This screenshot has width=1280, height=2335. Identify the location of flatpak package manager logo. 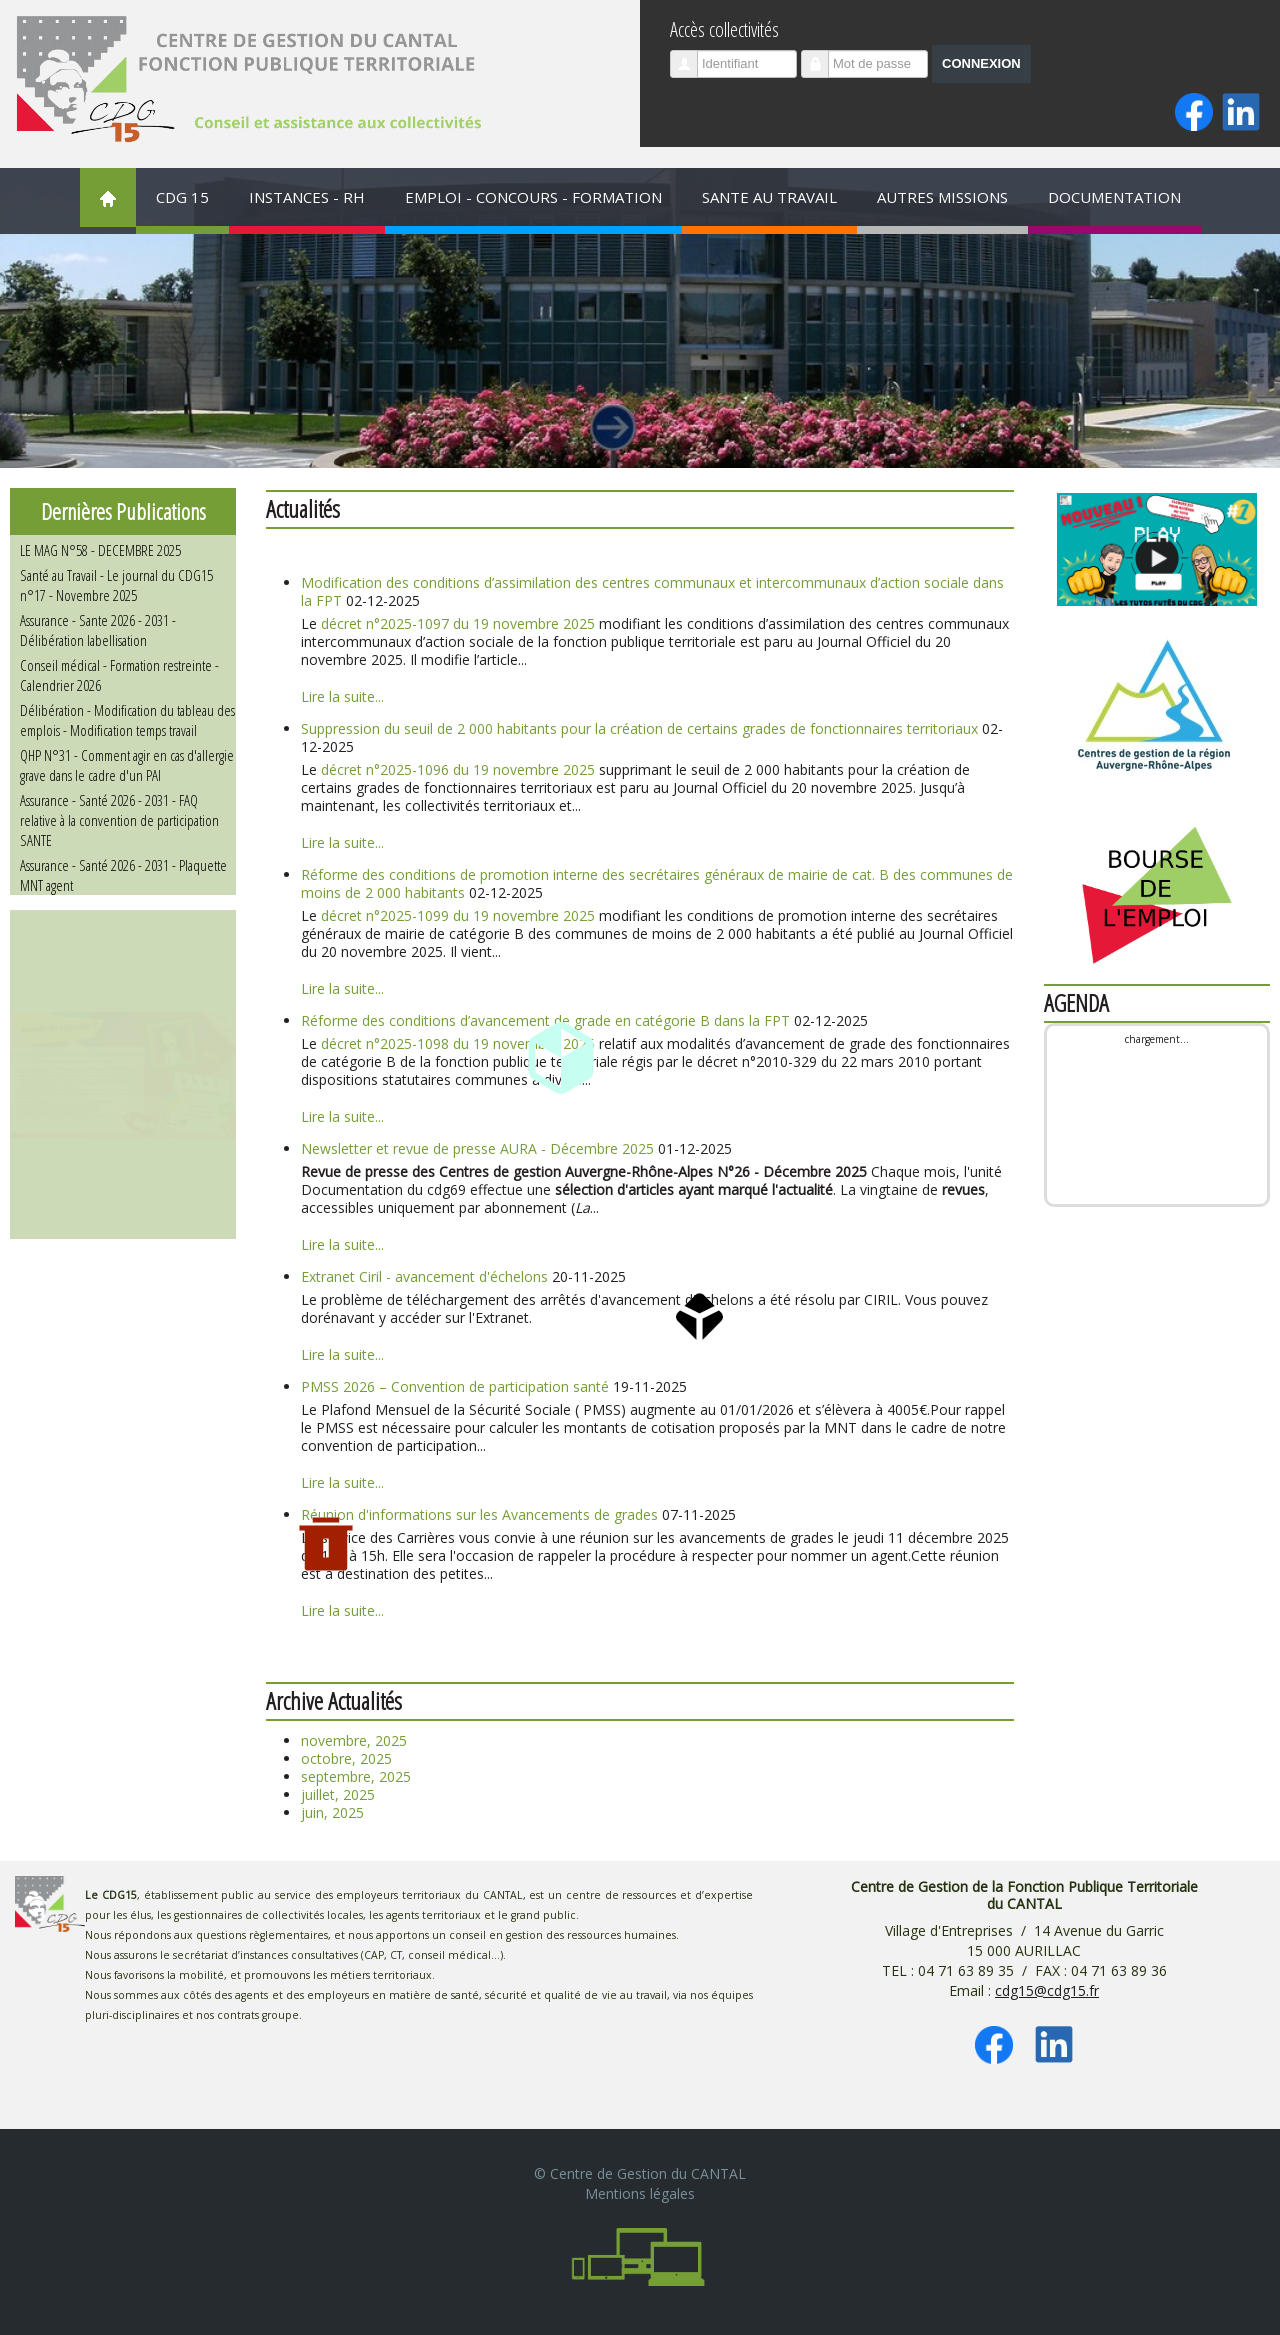
(561, 1058).